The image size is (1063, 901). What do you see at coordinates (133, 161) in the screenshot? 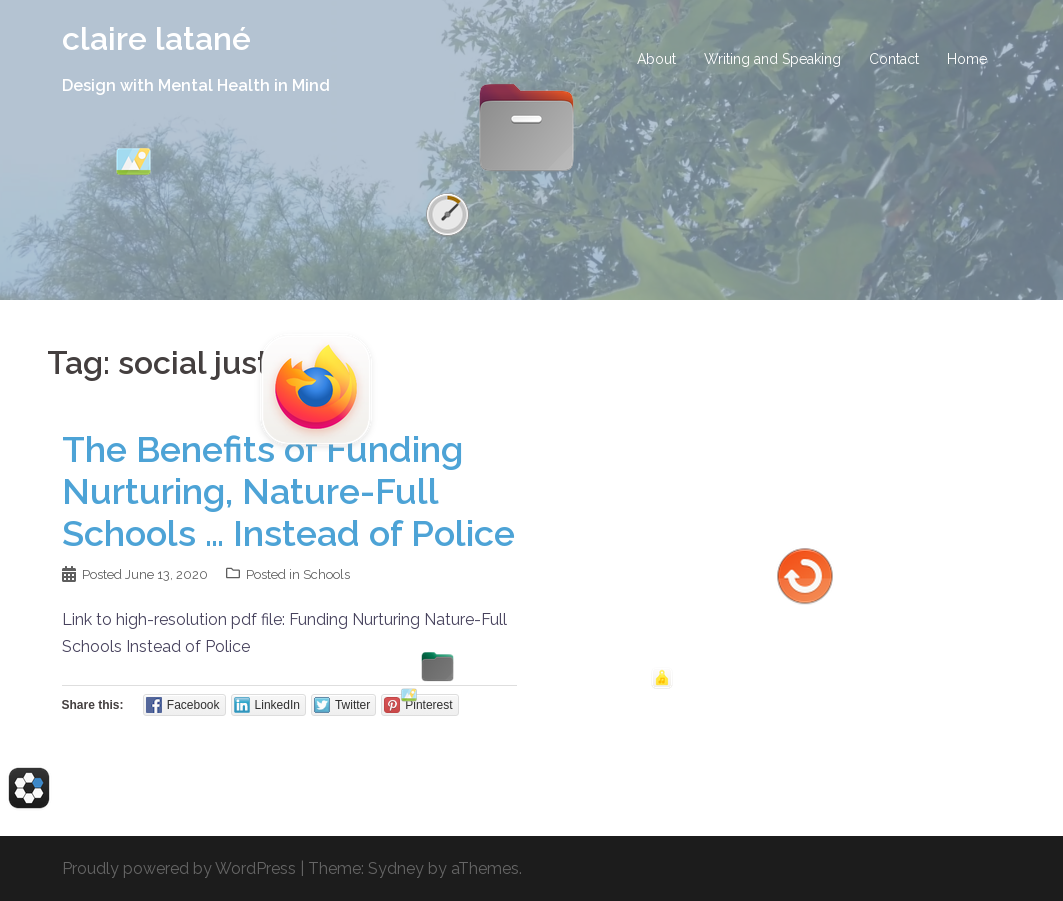
I see `open the photo gallery app` at bounding box center [133, 161].